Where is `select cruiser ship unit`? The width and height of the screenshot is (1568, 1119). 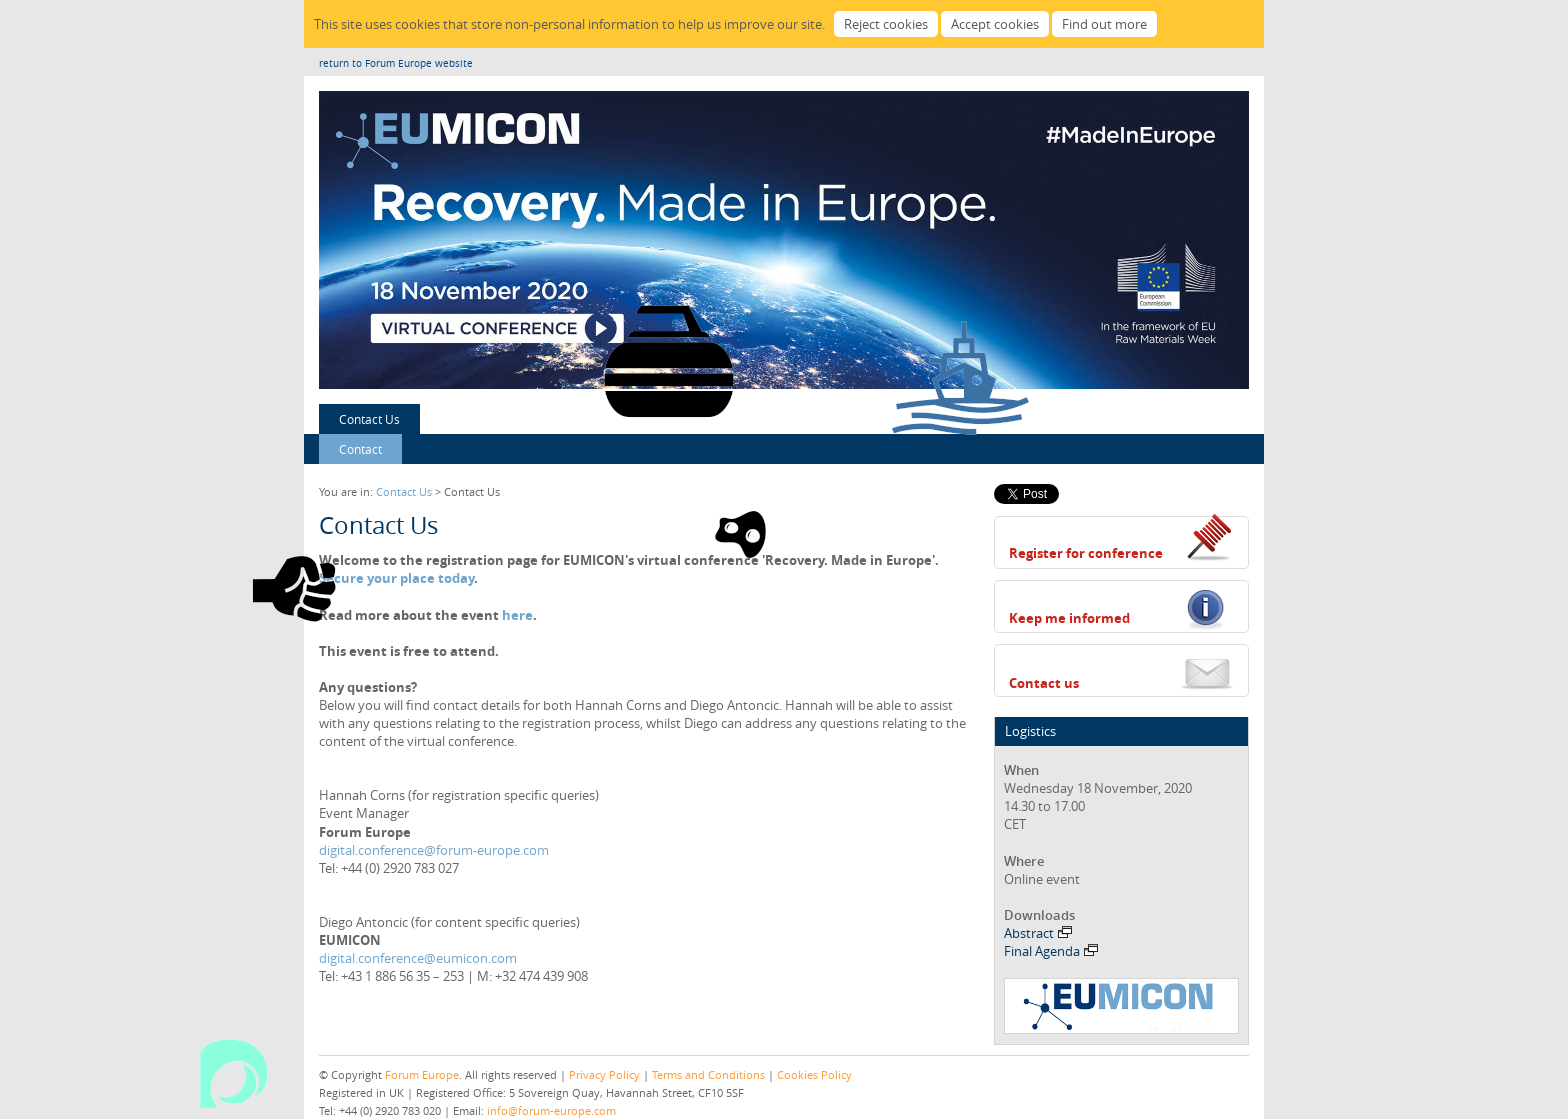 select cruiser ship unit is located at coordinates (964, 376).